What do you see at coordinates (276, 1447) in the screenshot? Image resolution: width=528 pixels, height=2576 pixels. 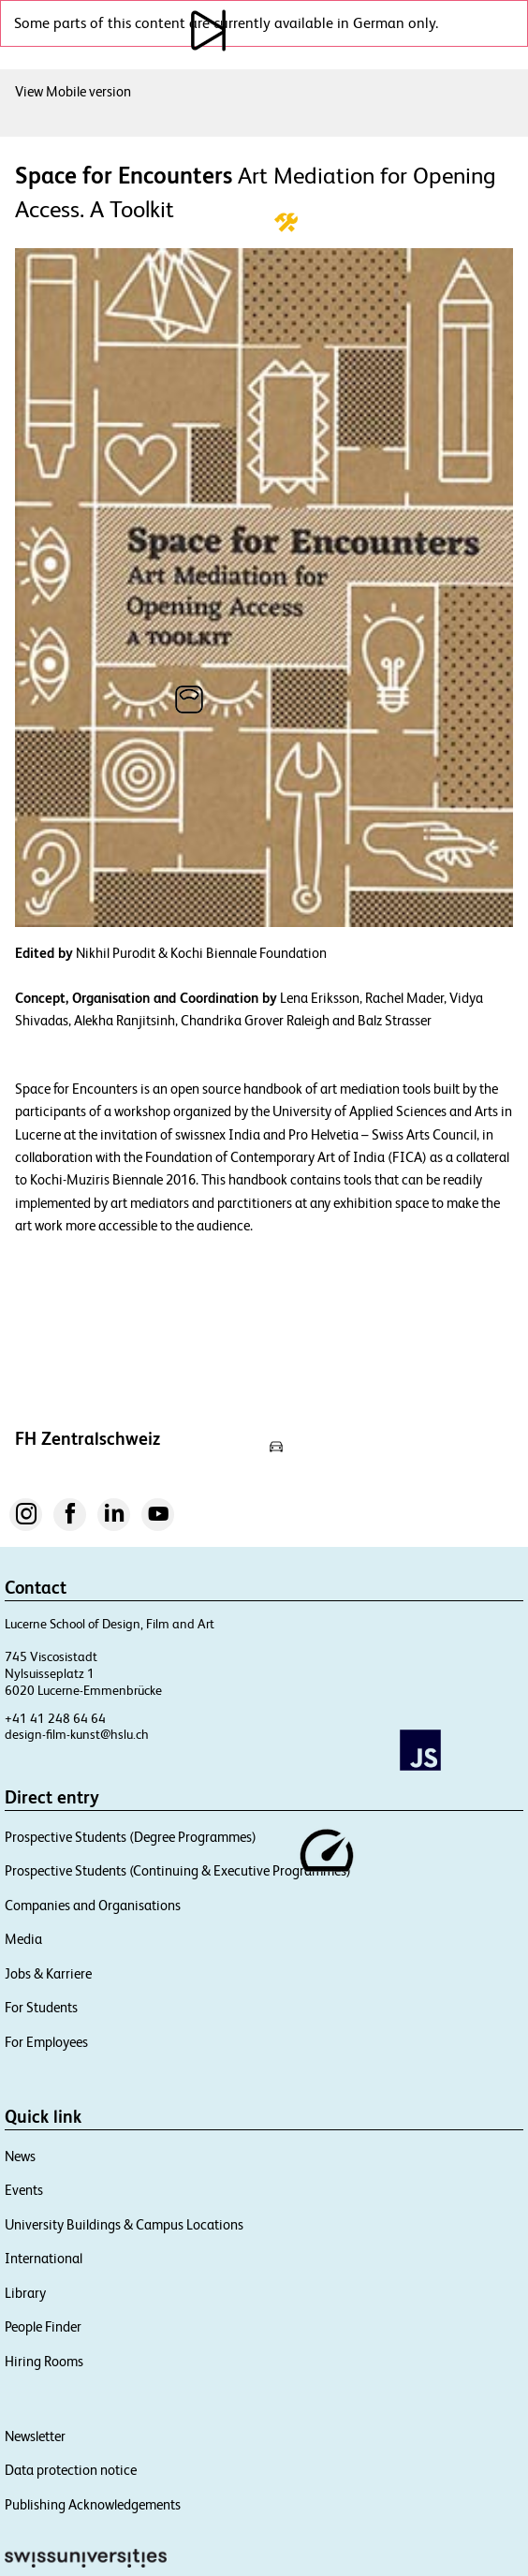 I see `access vehicle or car-related settings` at bounding box center [276, 1447].